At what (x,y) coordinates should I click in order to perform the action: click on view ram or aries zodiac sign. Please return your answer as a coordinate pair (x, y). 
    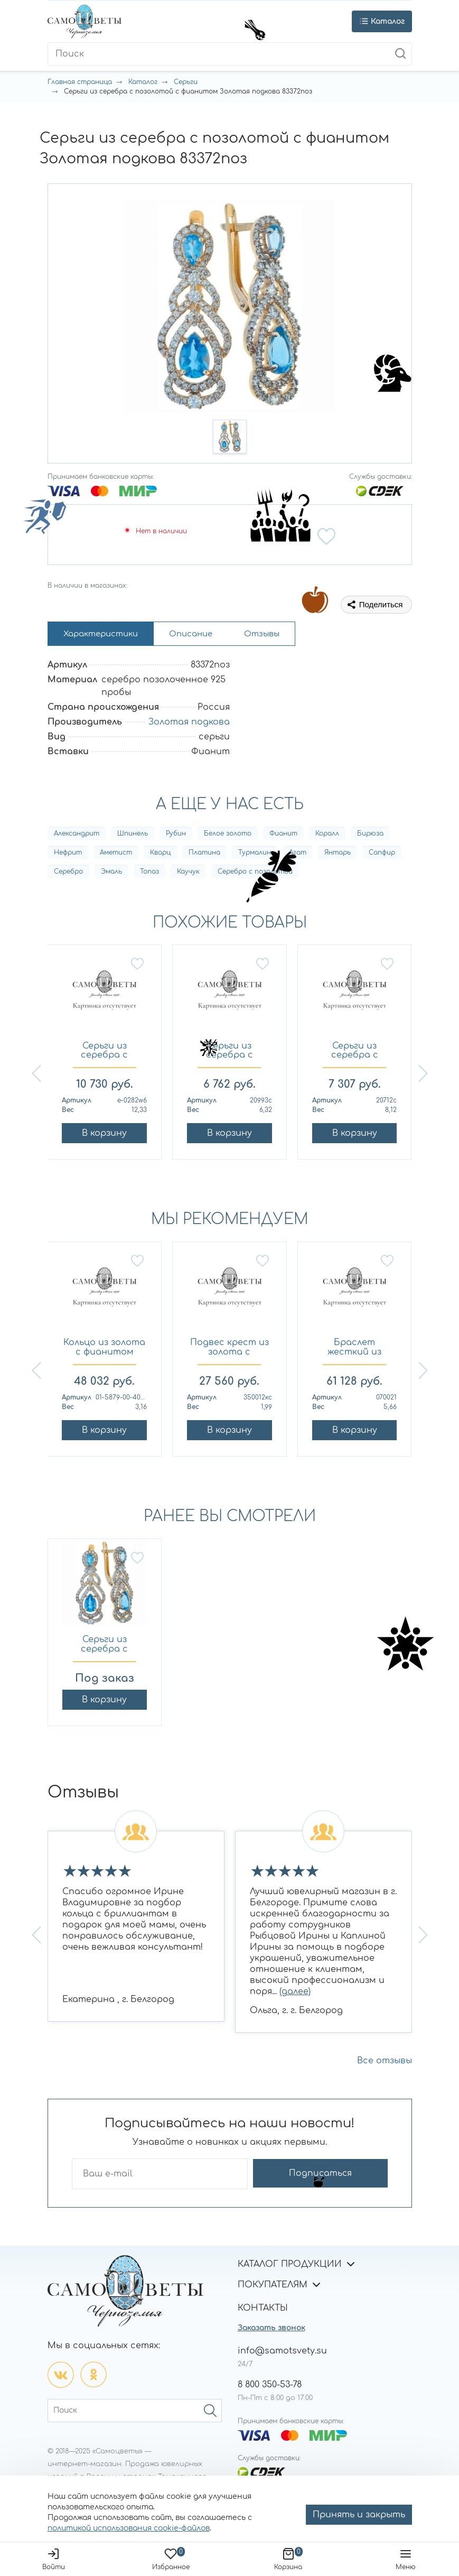
    Looking at the image, I should click on (392, 373).